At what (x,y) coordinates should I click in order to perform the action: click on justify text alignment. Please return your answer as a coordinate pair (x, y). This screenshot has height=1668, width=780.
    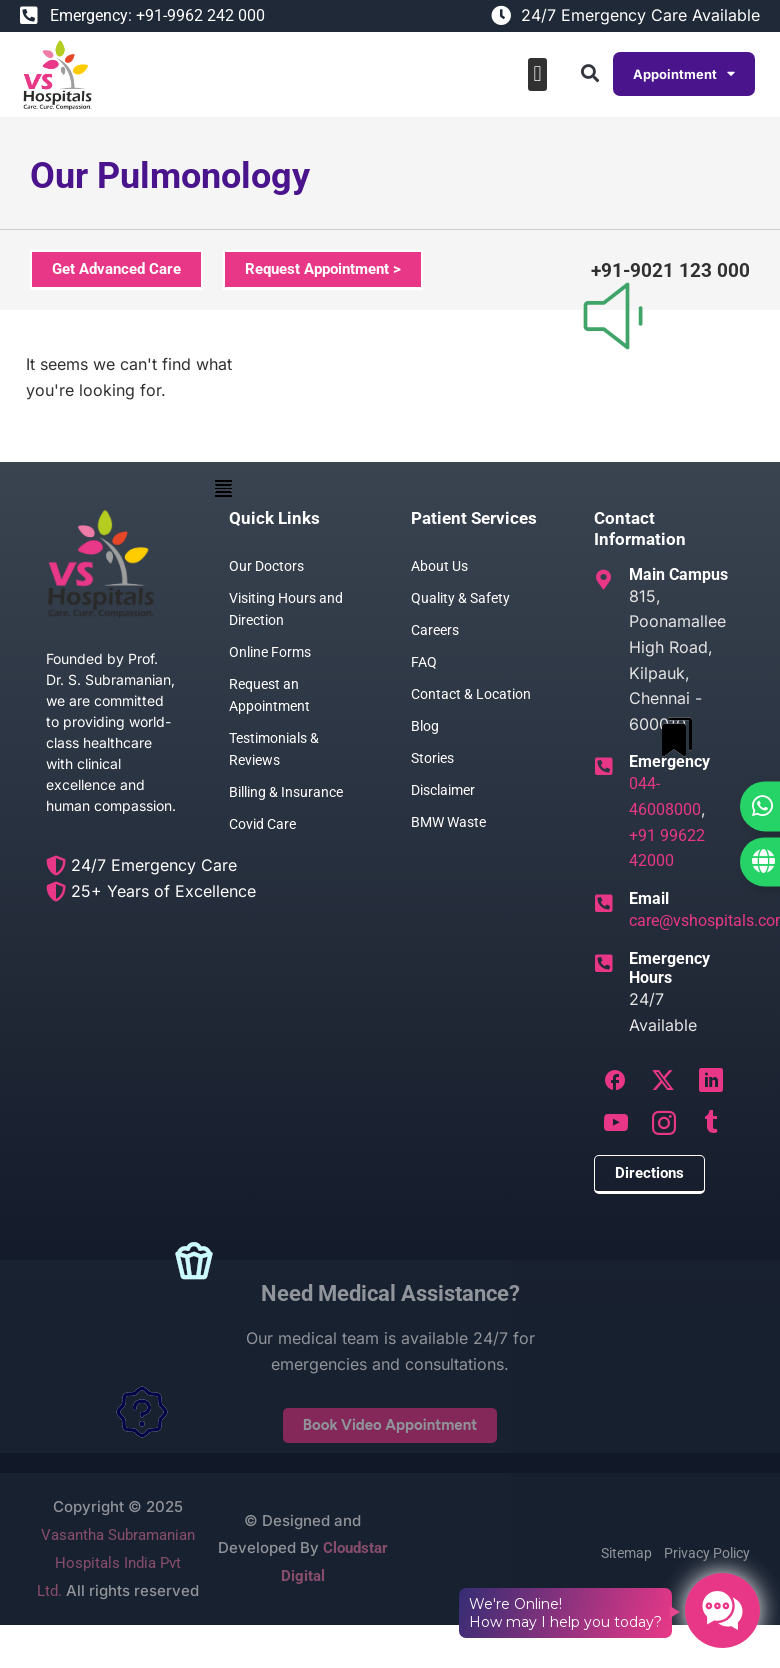
    Looking at the image, I should click on (223, 488).